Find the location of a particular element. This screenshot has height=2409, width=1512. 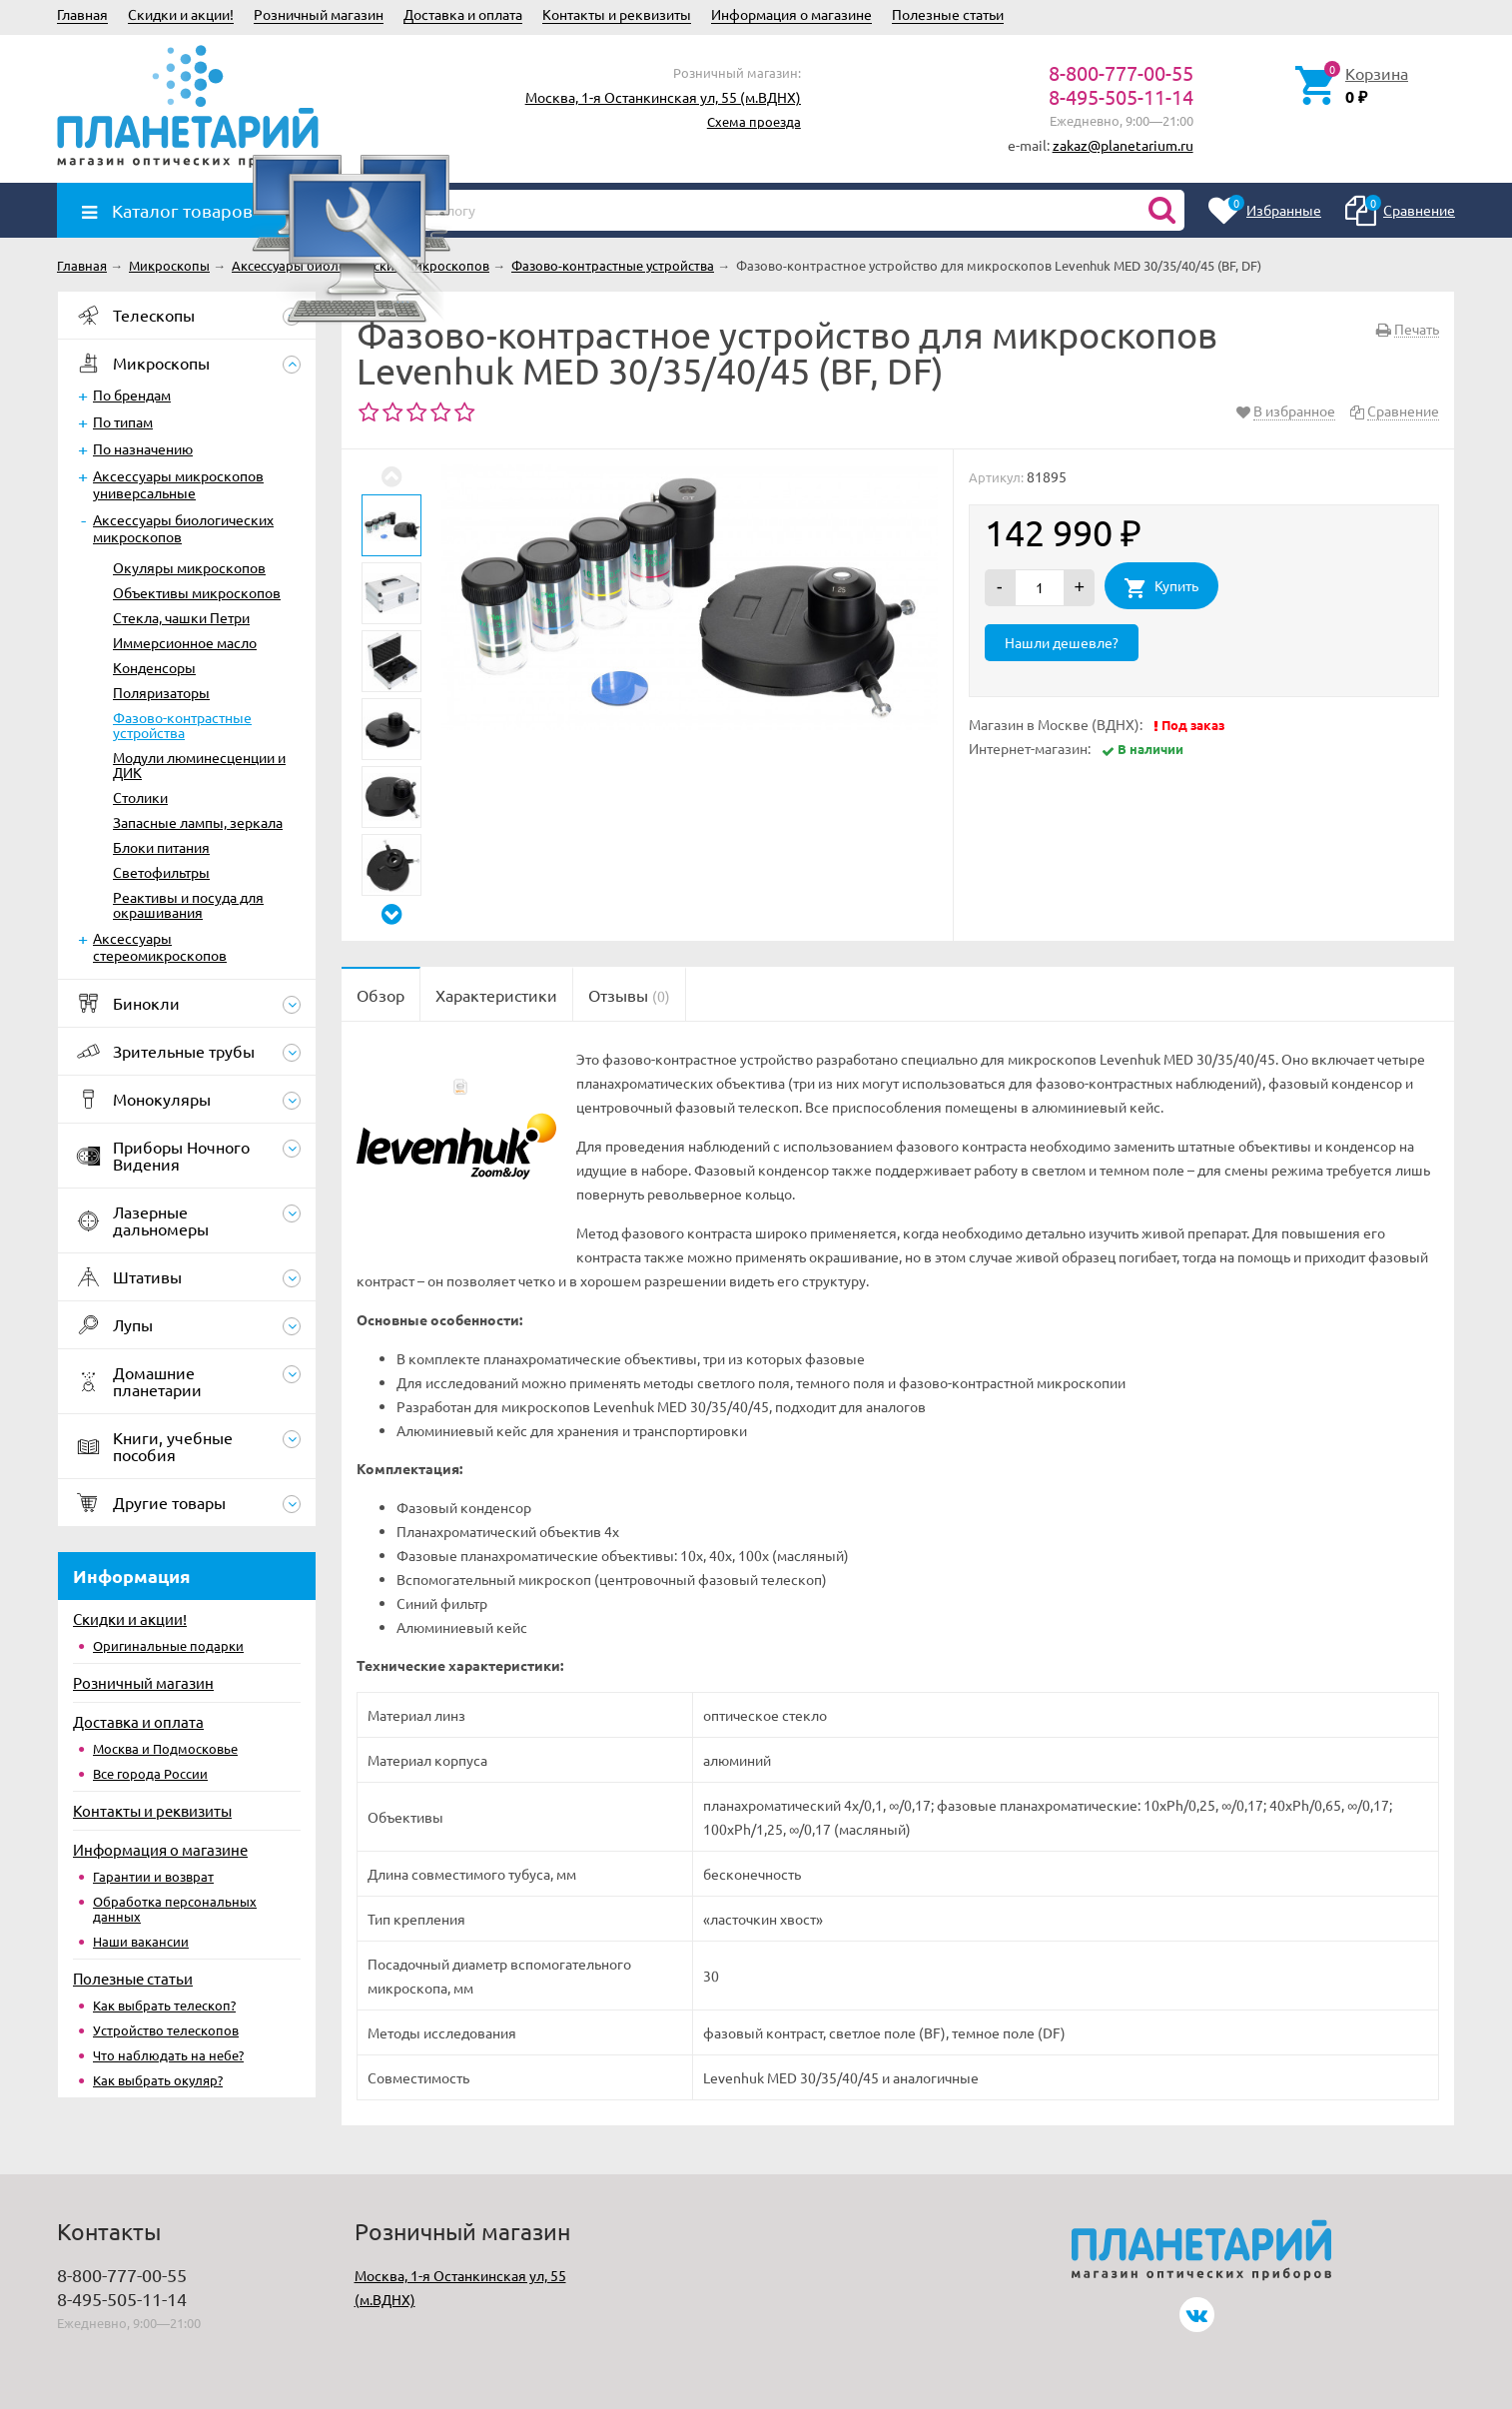

access network and connection settings is located at coordinates (351, 237).